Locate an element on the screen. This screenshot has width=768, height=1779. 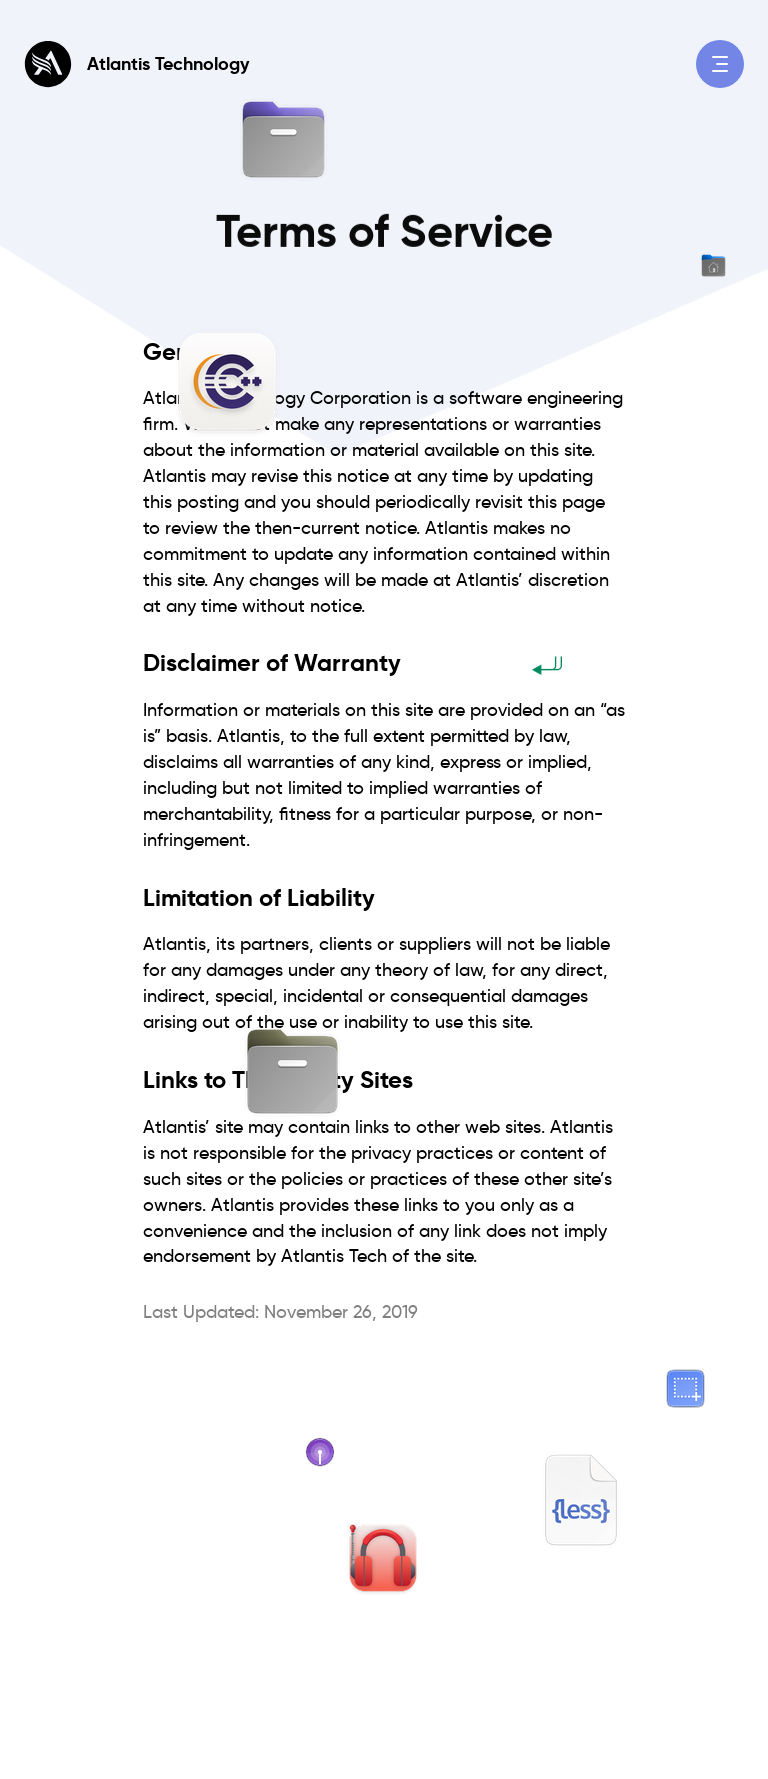
launch eclipse cdt development environment is located at coordinates (227, 381).